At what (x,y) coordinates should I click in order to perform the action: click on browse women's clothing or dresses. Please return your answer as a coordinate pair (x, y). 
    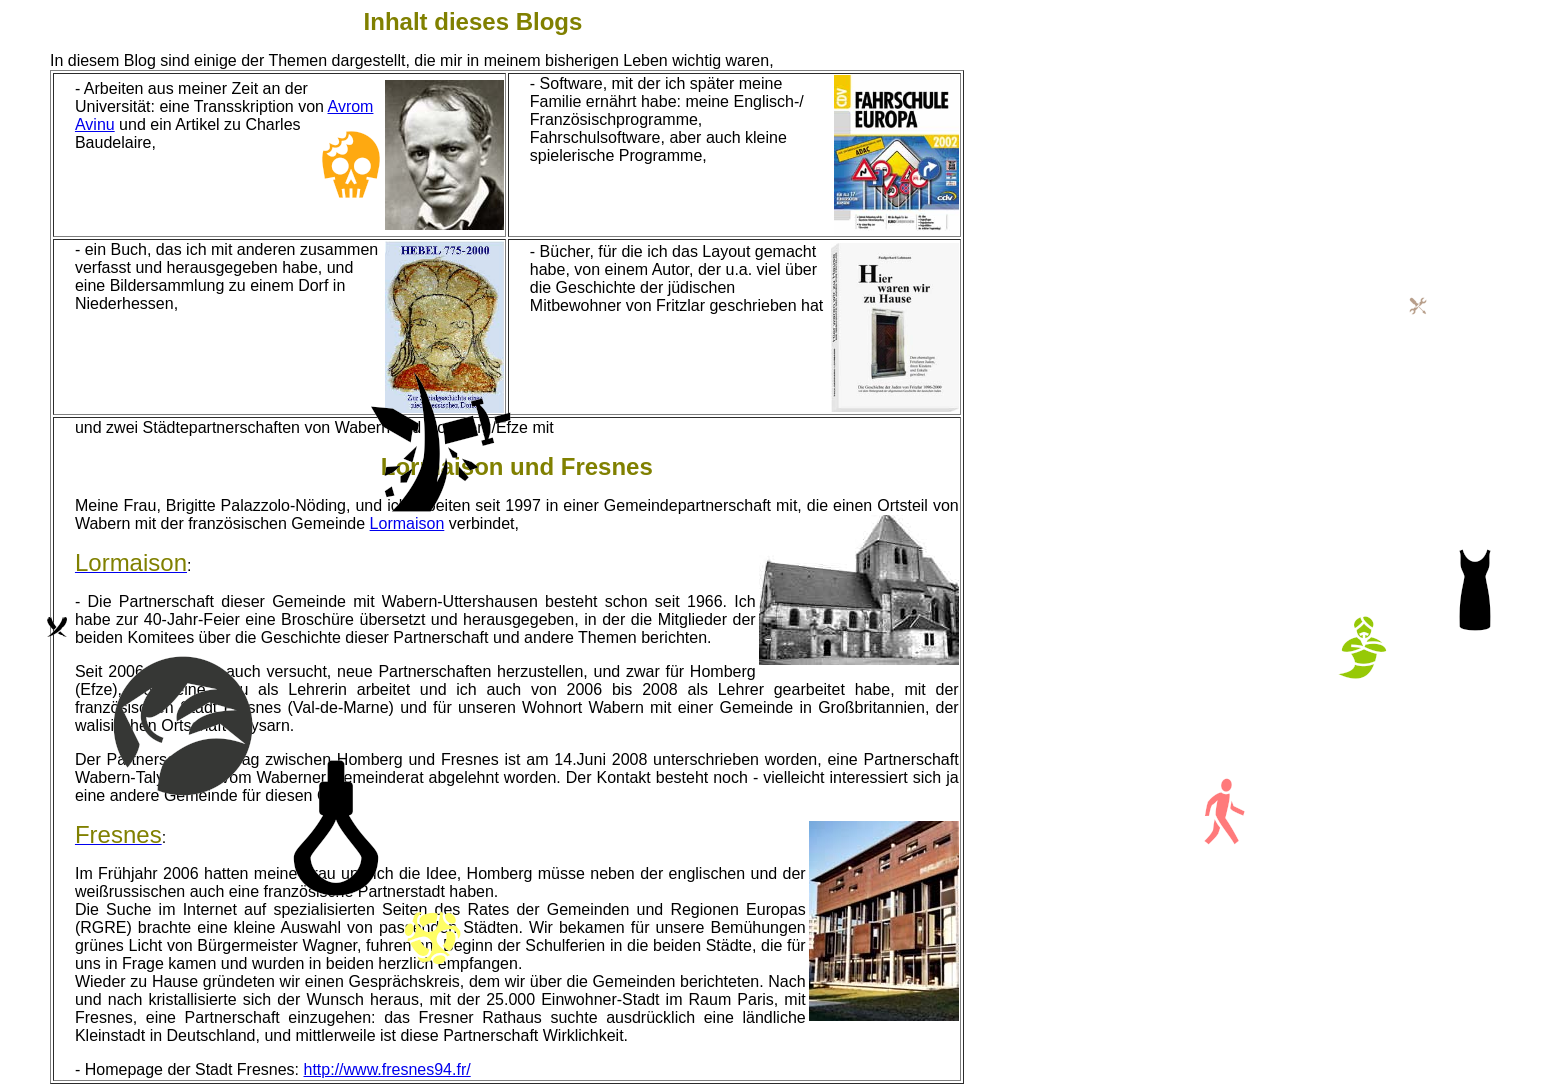
    Looking at the image, I should click on (1475, 590).